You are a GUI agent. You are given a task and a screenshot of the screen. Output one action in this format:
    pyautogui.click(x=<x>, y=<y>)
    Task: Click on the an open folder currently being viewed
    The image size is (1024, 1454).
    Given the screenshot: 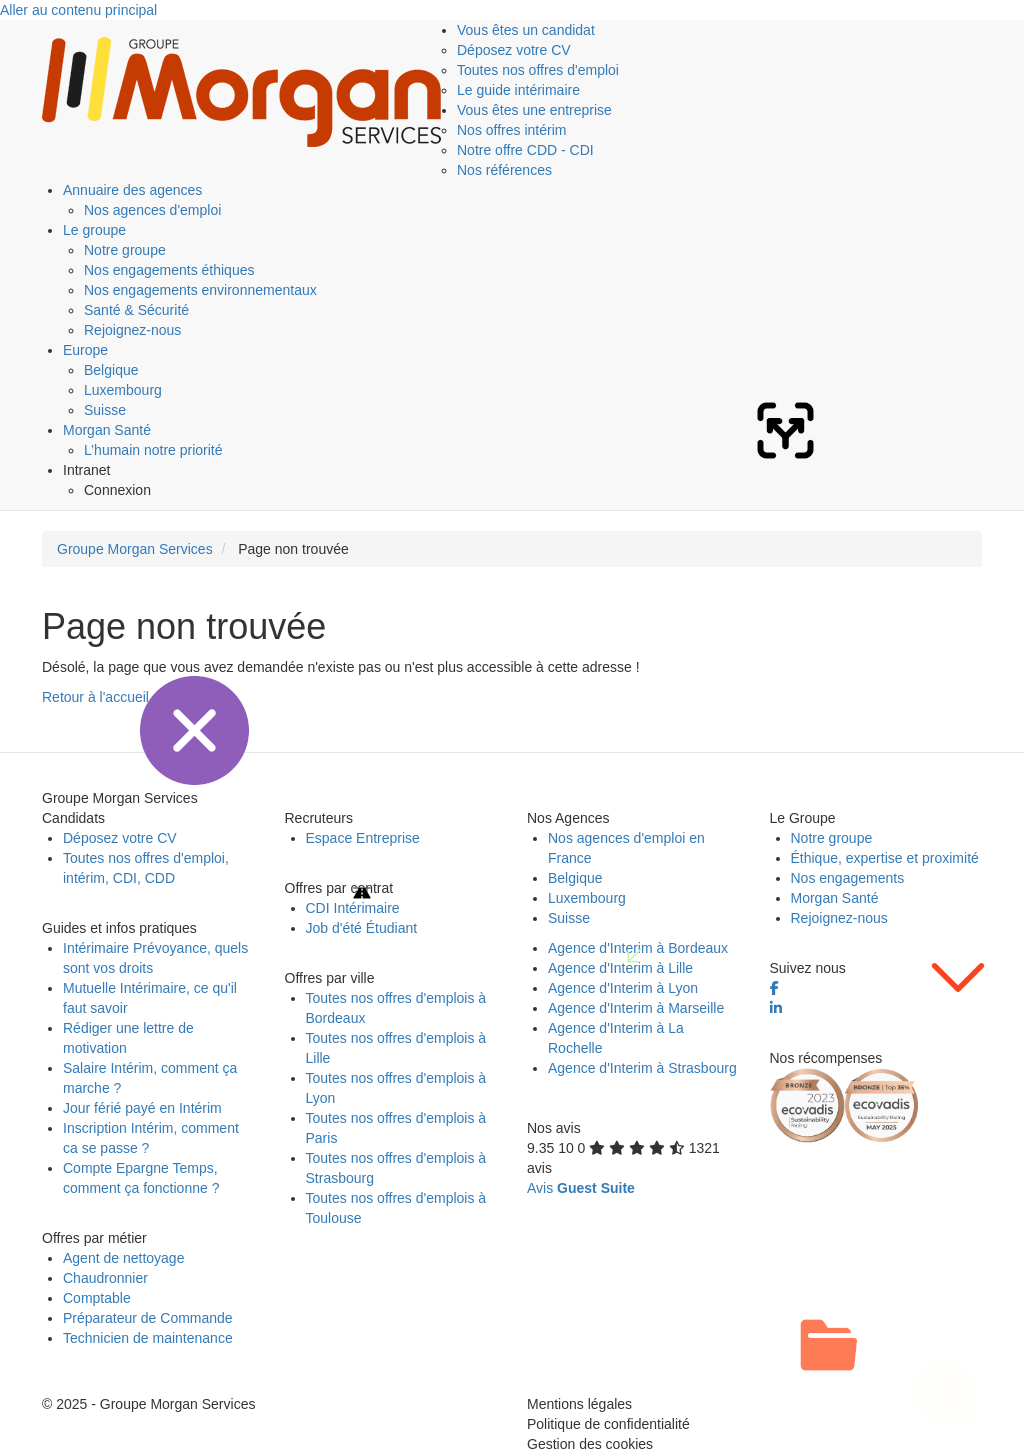 What is the action you would take?
    pyautogui.click(x=829, y=1345)
    